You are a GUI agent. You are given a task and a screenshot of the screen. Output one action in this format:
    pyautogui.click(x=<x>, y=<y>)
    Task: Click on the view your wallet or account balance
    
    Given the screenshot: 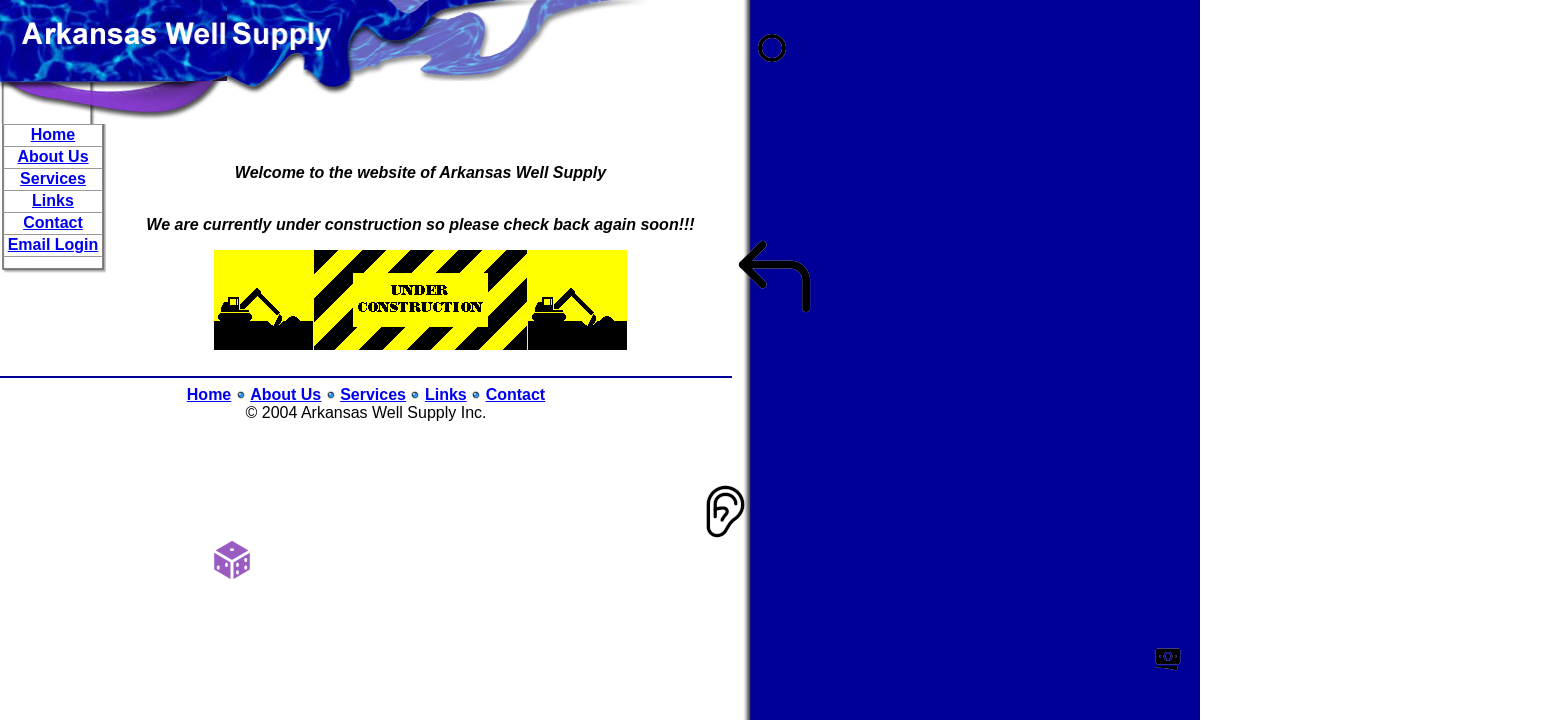 What is the action you would take?
    pyautogui.click(x=1168, y=659)
    